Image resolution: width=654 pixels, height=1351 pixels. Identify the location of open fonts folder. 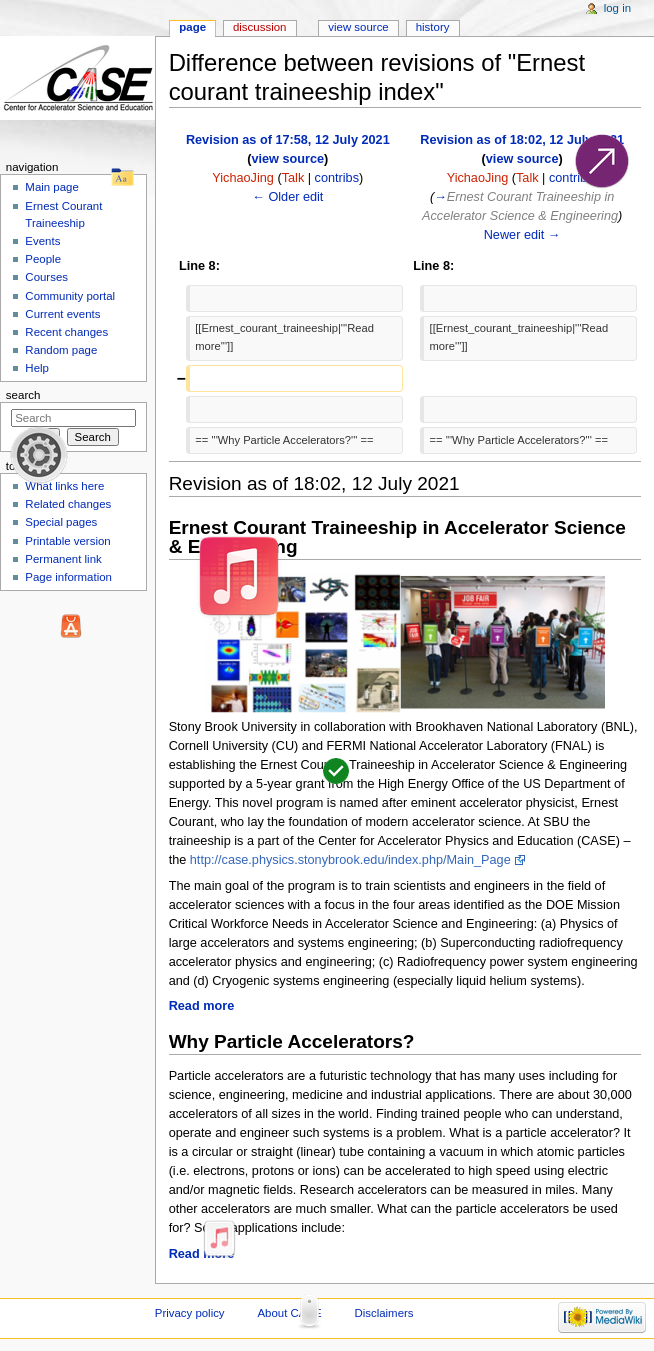
(122, 177).